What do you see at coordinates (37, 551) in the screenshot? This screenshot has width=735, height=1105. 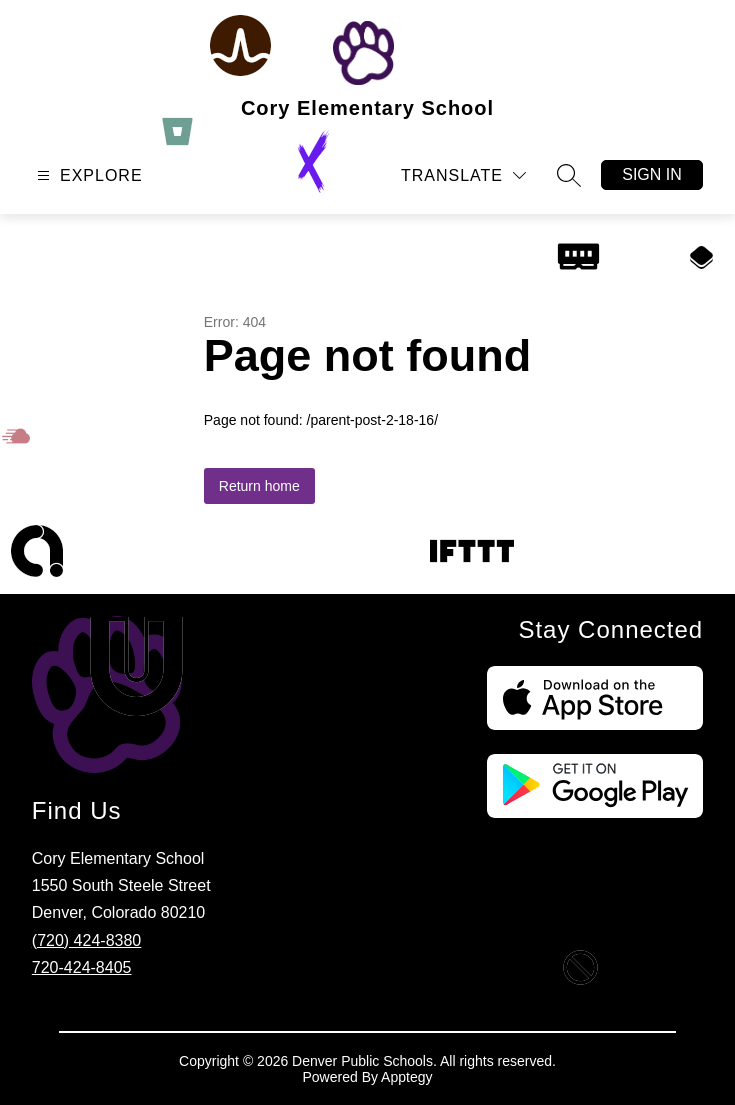 I see `google admob logo` at bounding box center [37, 551].